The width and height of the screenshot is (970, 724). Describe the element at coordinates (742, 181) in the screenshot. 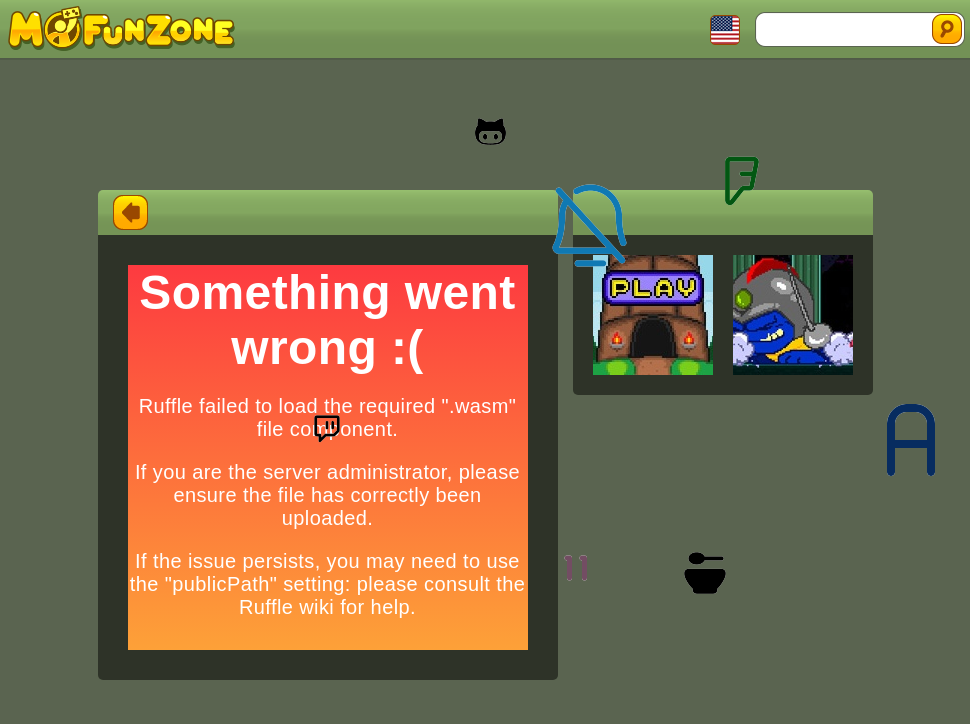

I see `open foursquare app` at that location.